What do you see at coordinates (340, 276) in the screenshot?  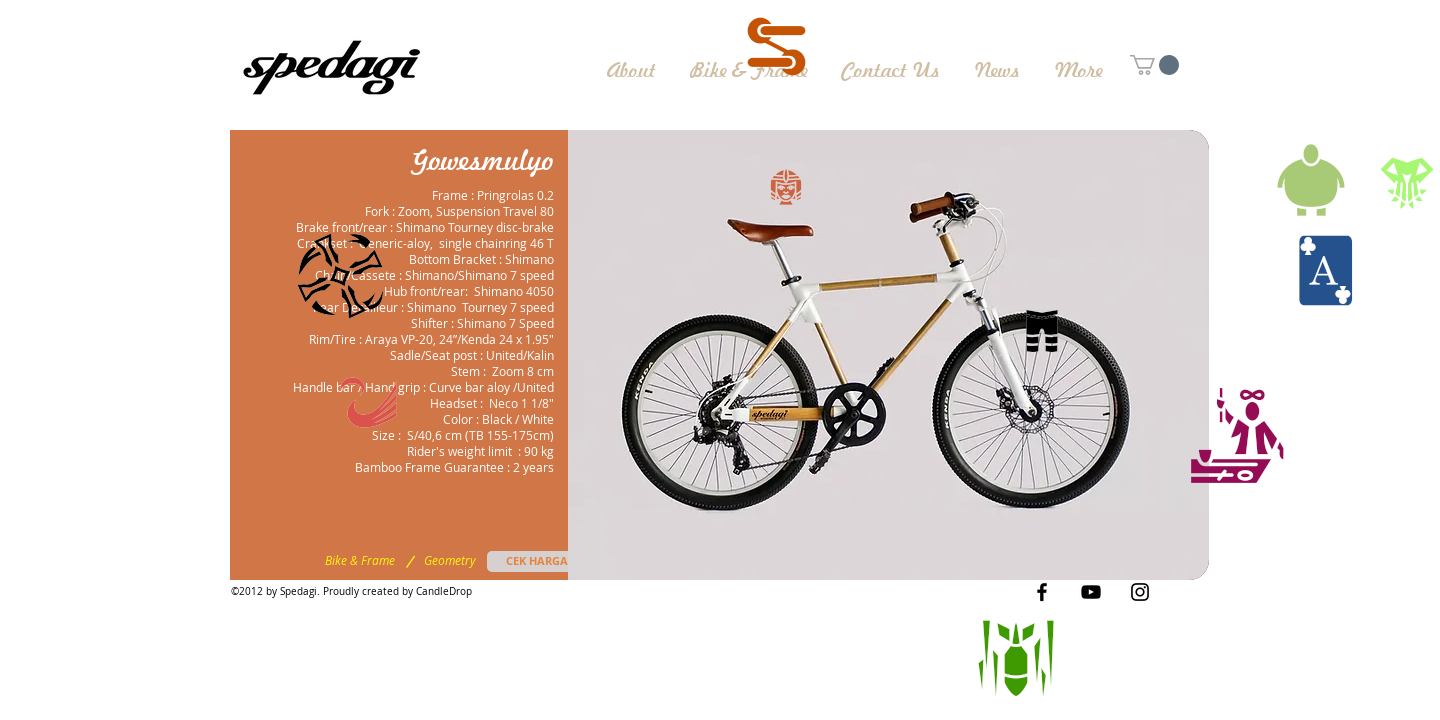 I see `indicates a returning or cyclical action` at bounding box center [340, 276].